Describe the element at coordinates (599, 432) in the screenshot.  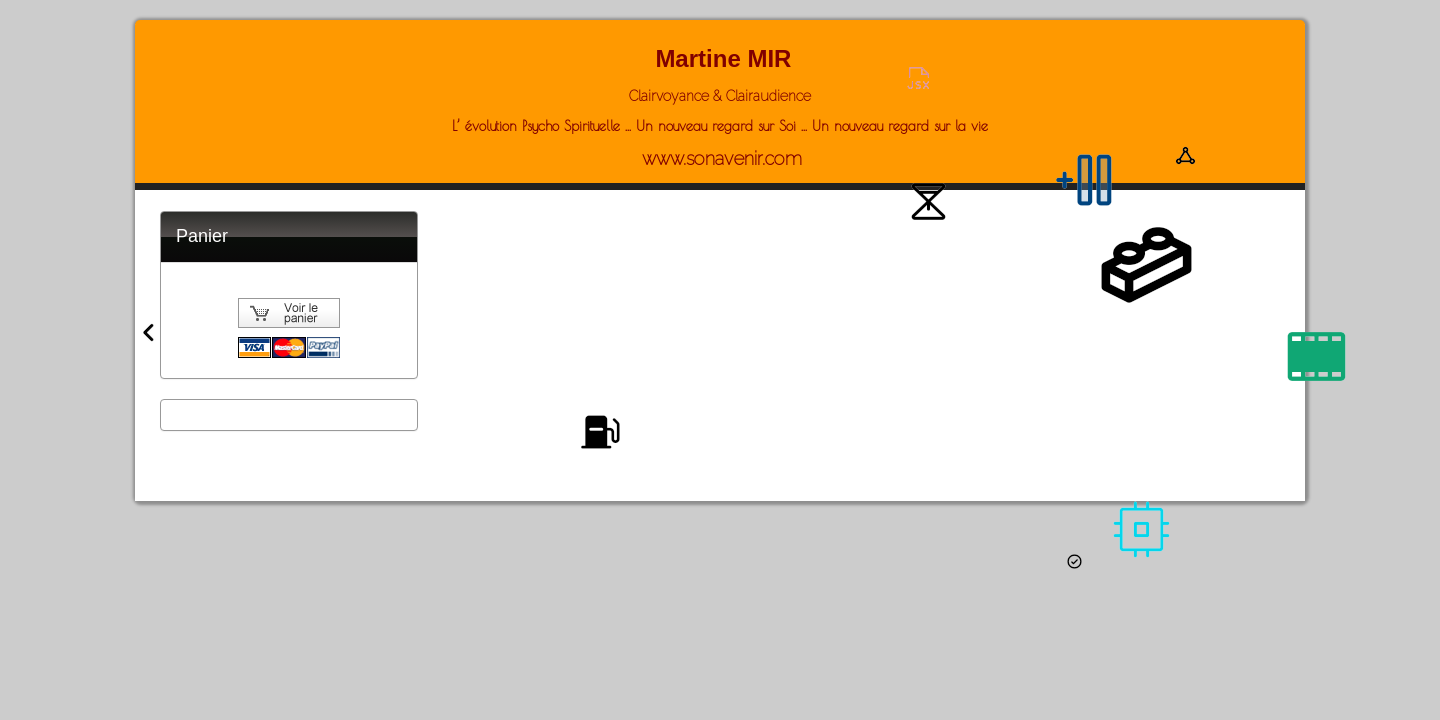
I see `find nearby gas stations` at that location.